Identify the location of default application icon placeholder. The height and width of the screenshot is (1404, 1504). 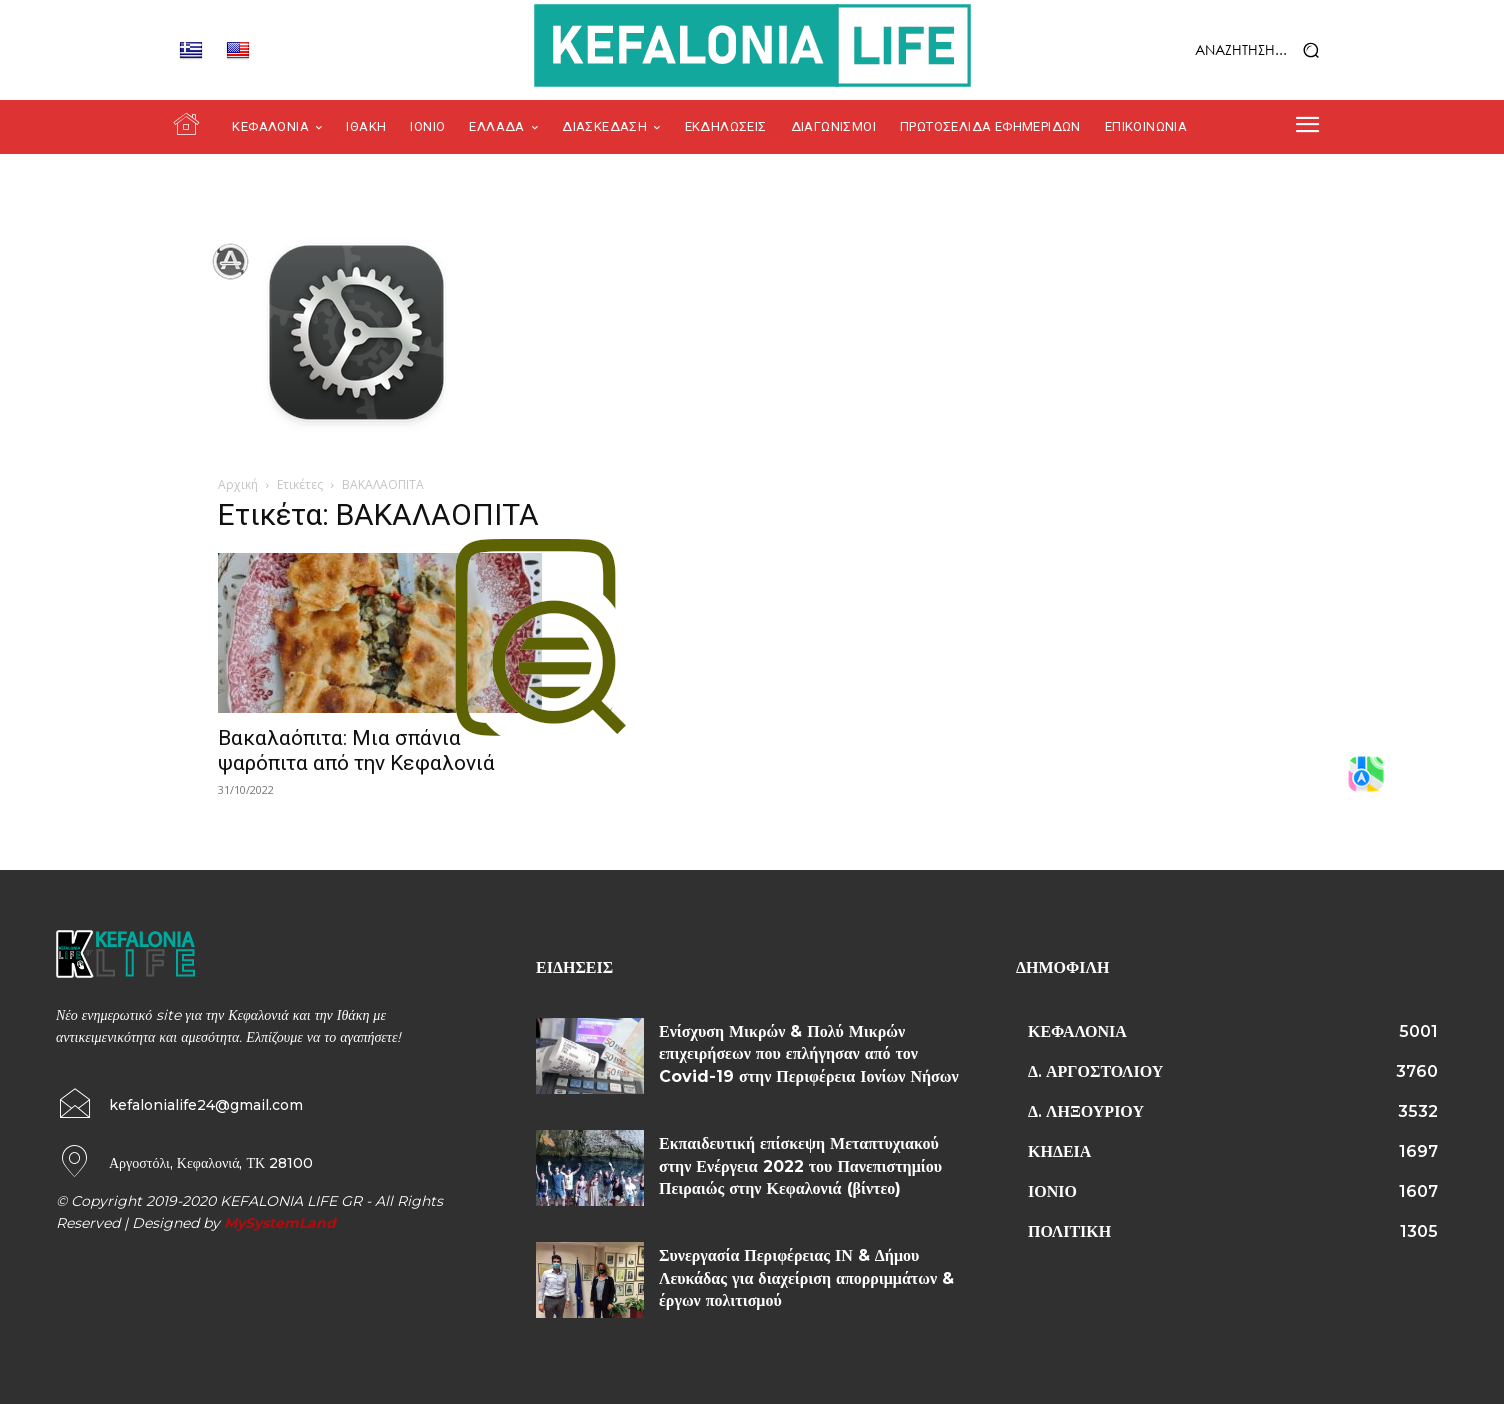
(356, 332).